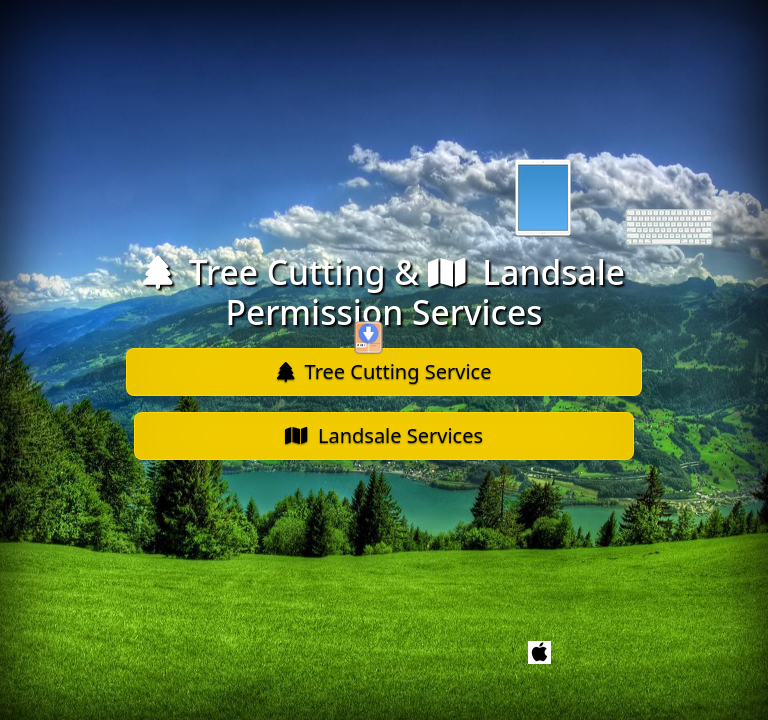  Describe the element at coordinates (539, 652) in the screenshot. I see `apple system service or background process` at that location.